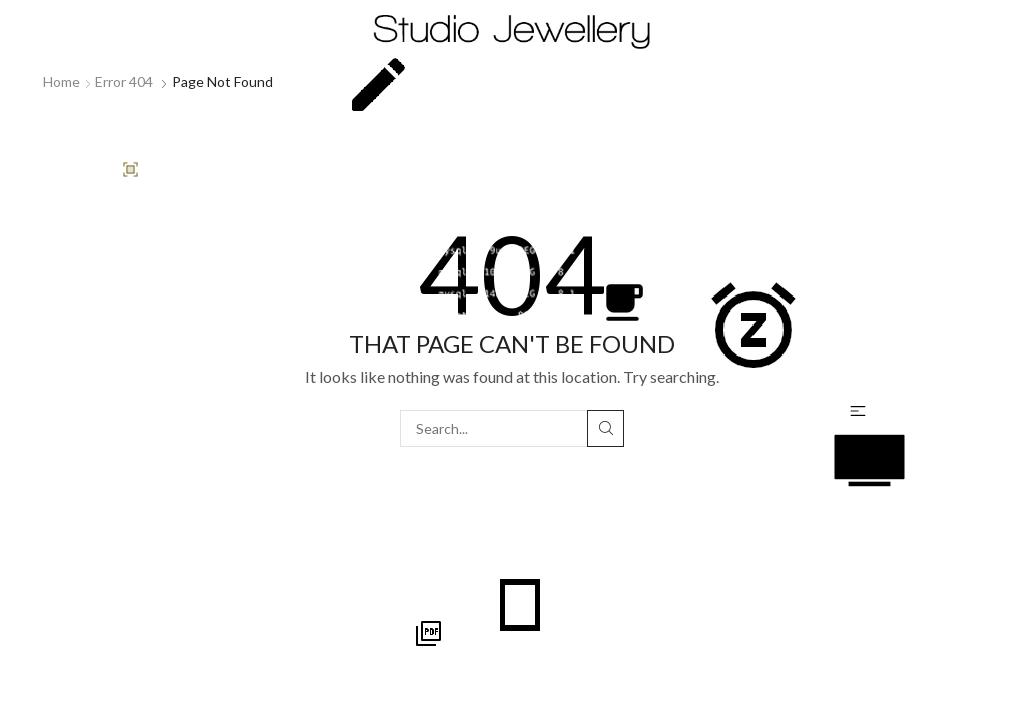 The width and height of the screenshot is (1024, 720). What do you see at coordinates (753, 325) in the screenshot?
I see `snooze an alarm or reminder` at bounding box center [753, 325].